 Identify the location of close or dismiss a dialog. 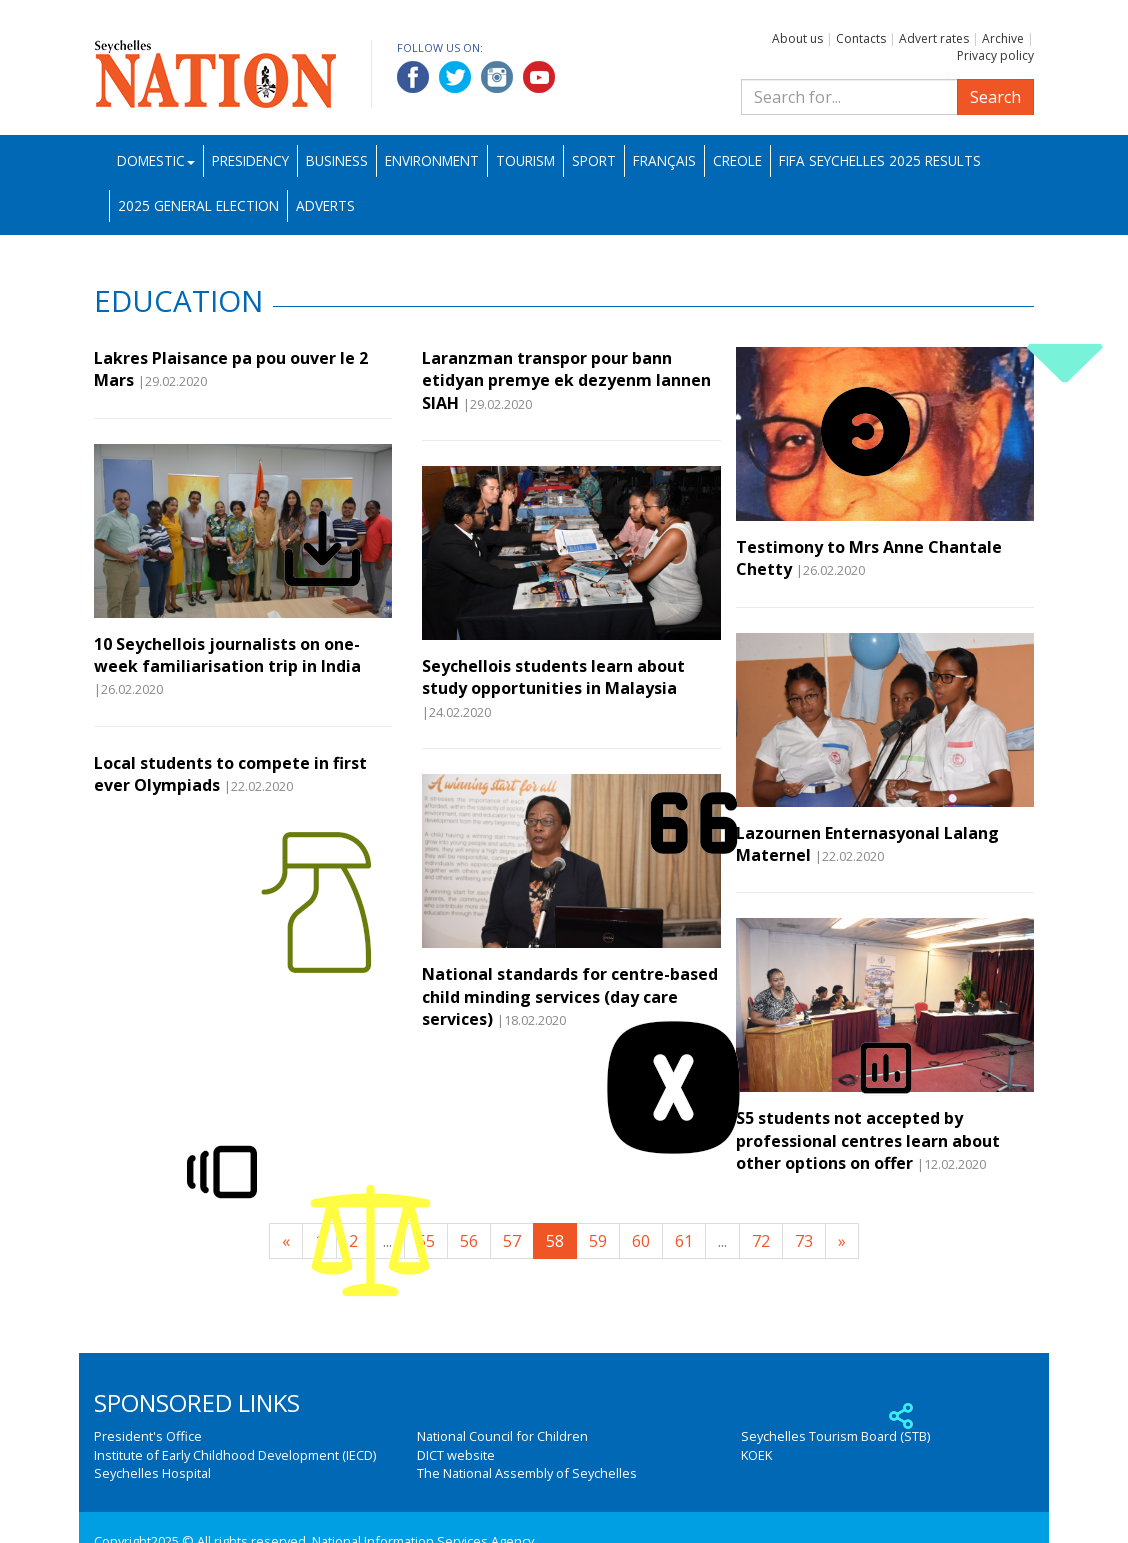
(673, 1087).